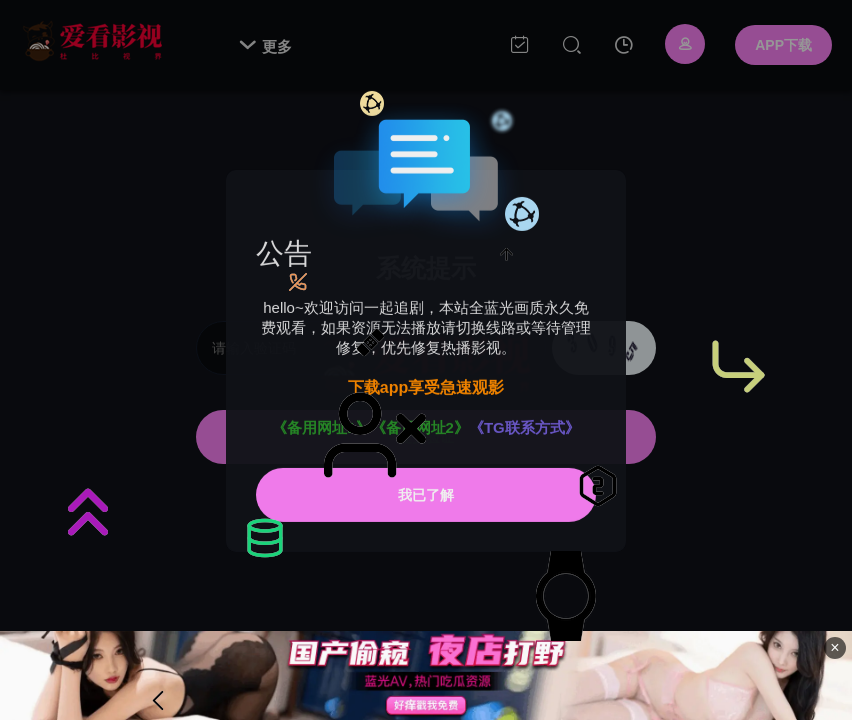 The width and height of the screenshot is (852, 720). I want to click on mute or decline an incoming call, so click(298, 282).